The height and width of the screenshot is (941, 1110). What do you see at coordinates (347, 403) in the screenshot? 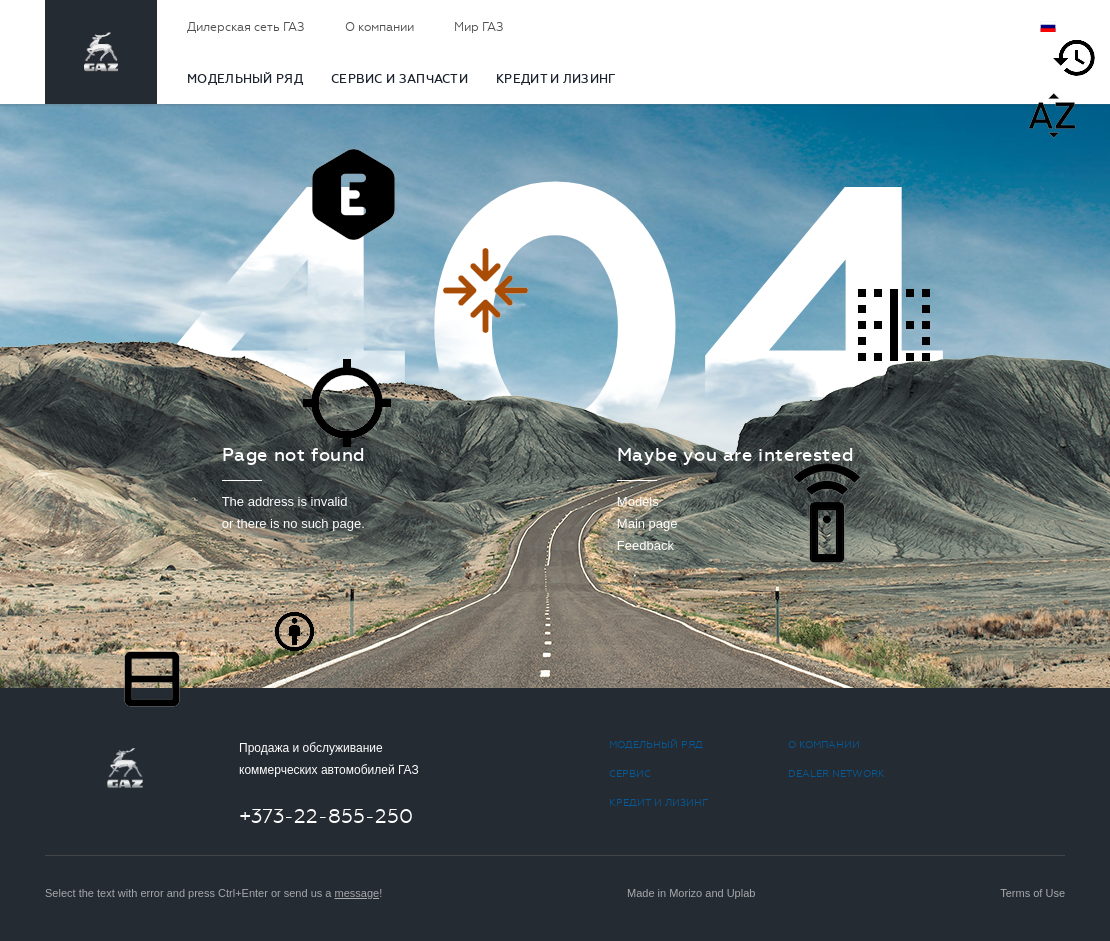
I see `GPS signal is searching or not yet locked` at bounding box center [347, 403].